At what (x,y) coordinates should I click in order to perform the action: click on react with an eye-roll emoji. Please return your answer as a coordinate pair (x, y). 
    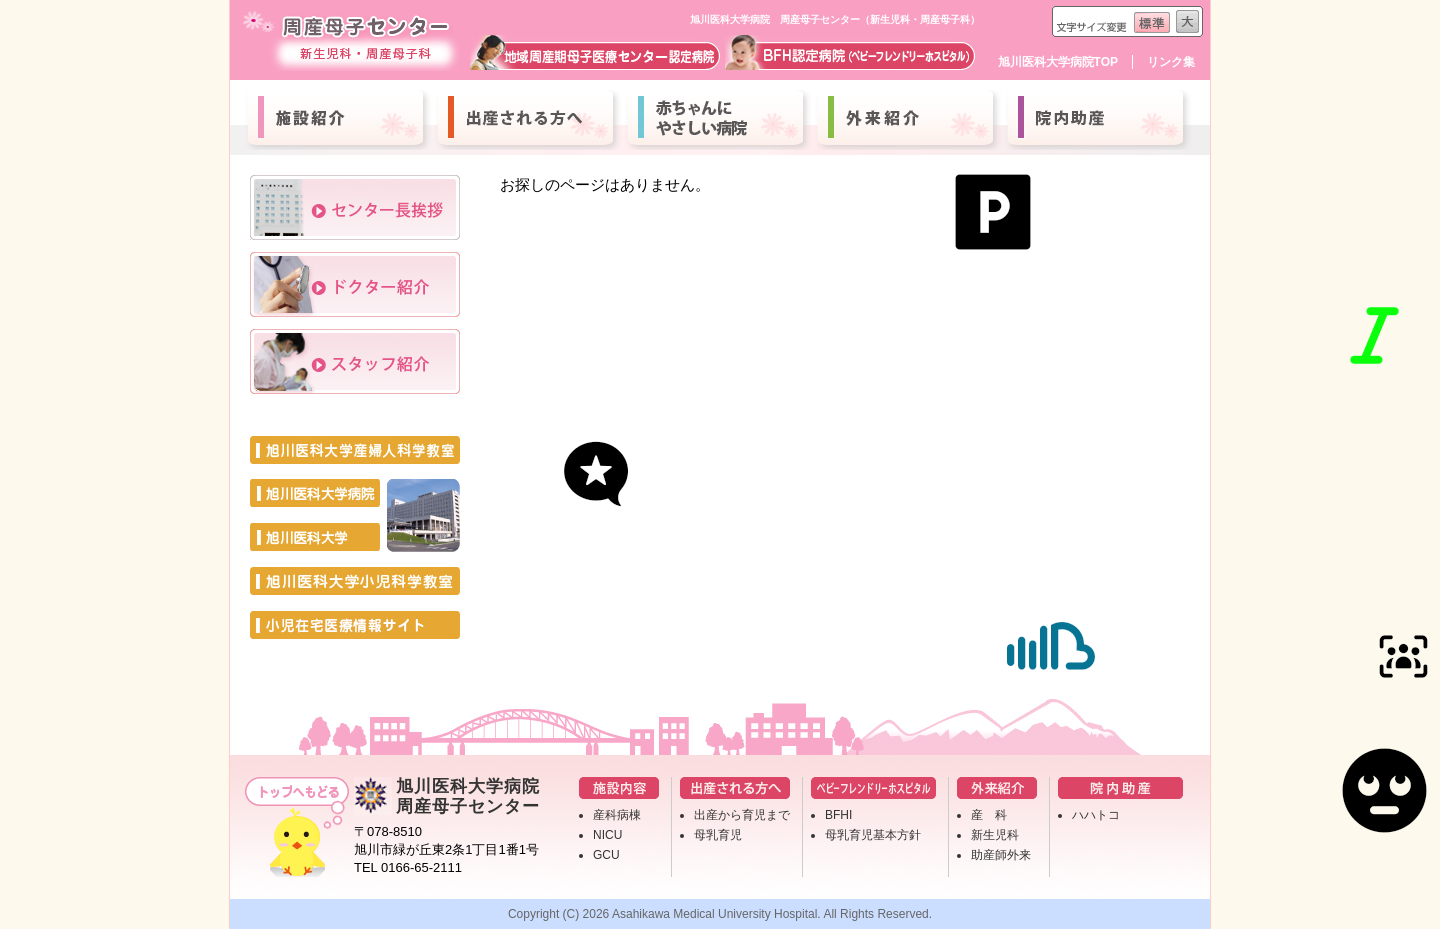
    Looking at the image, I should click on (1384, 790).